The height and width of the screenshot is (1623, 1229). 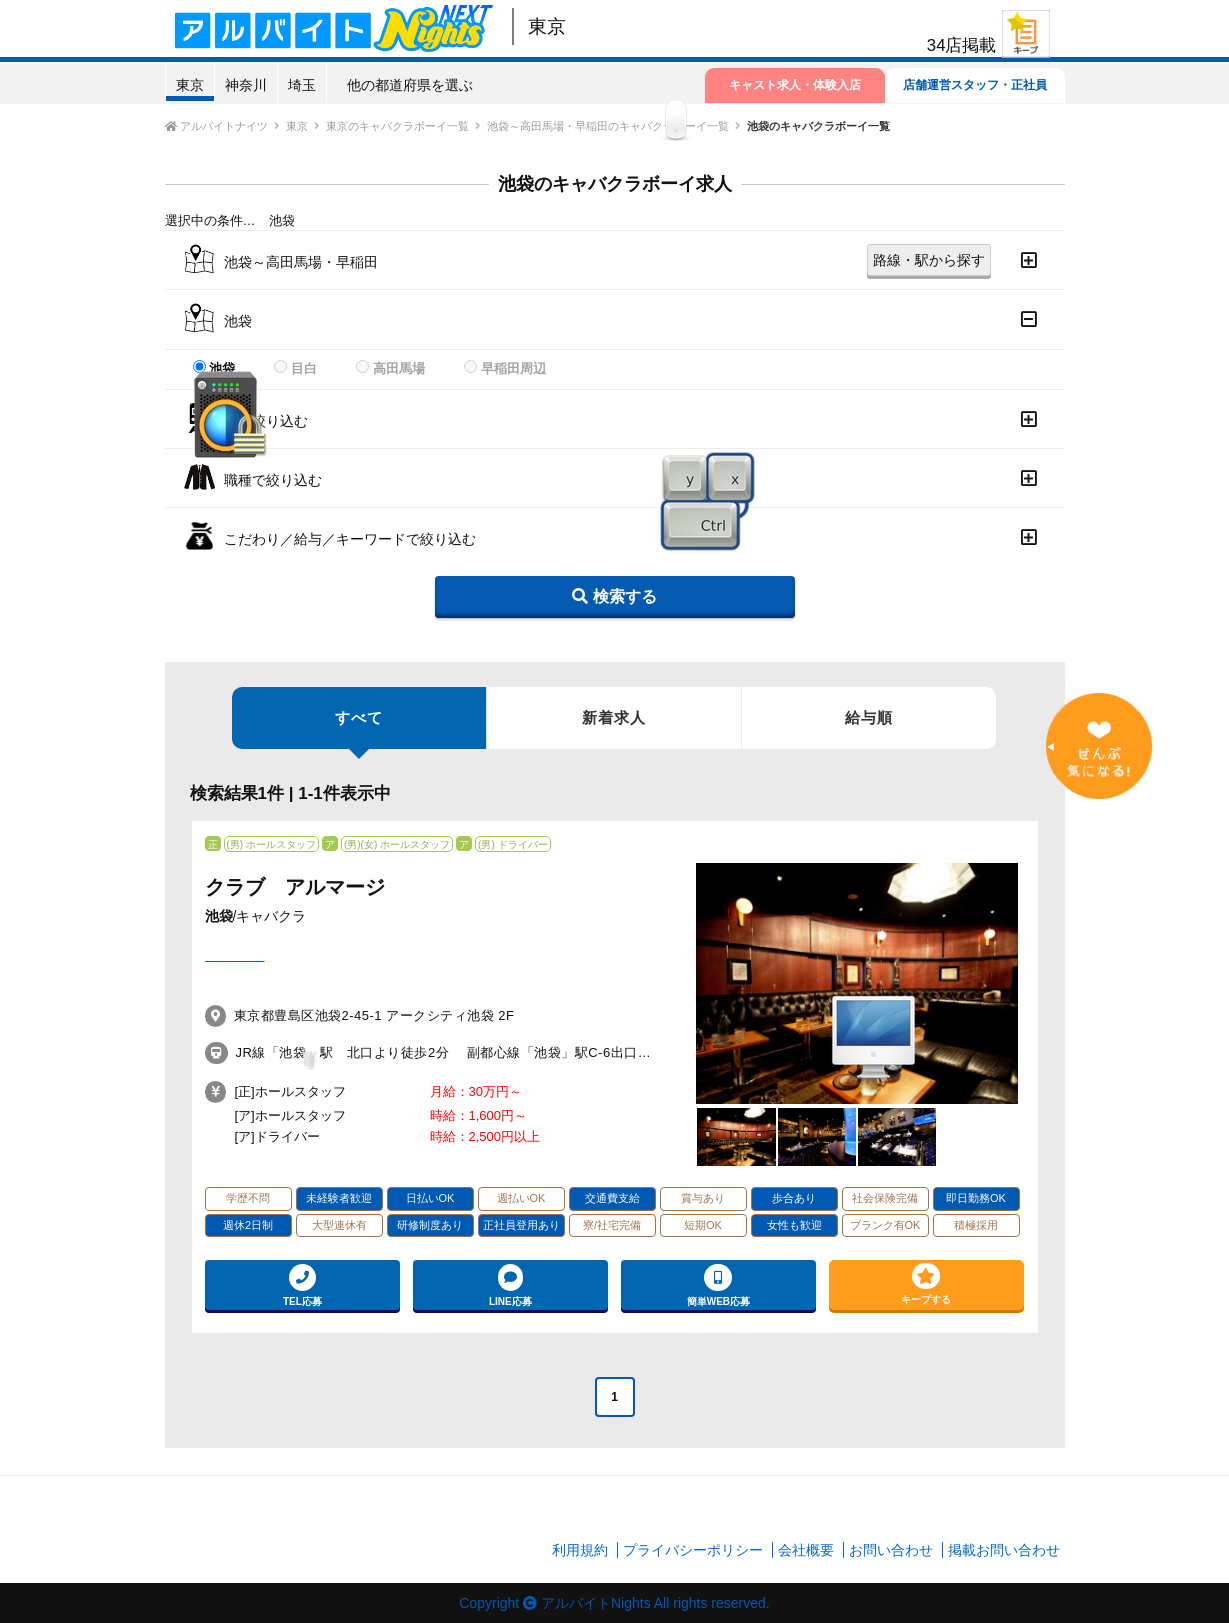 I want to click on configure keyboard shortcuts in system preferences, so click(x=707, y=503).